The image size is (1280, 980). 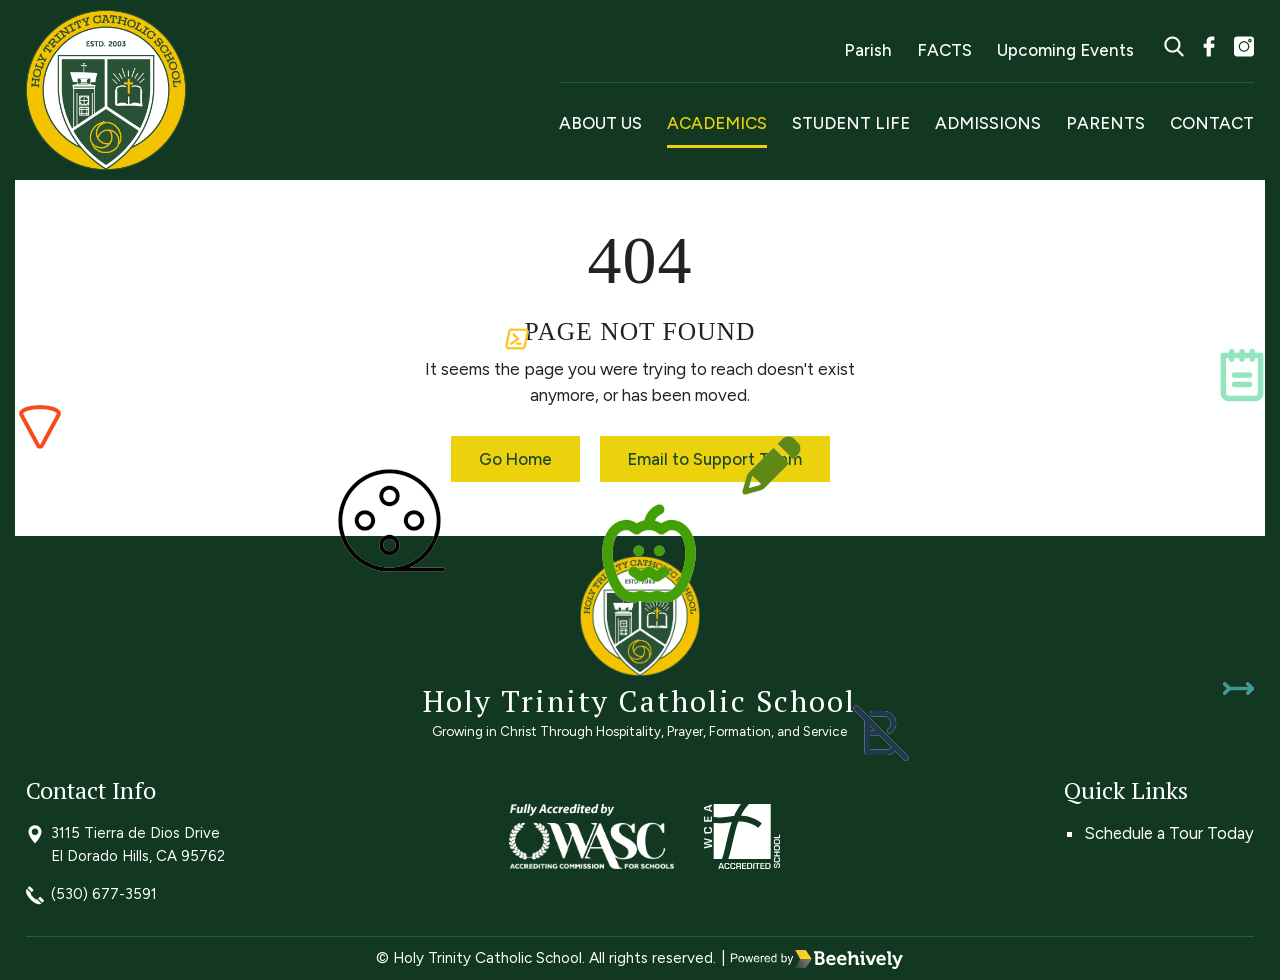 What do you see at coordinates (40, 428) in the screenshot?
I see `indicates a cone or triangular marker` at bounding box center [40, 428].